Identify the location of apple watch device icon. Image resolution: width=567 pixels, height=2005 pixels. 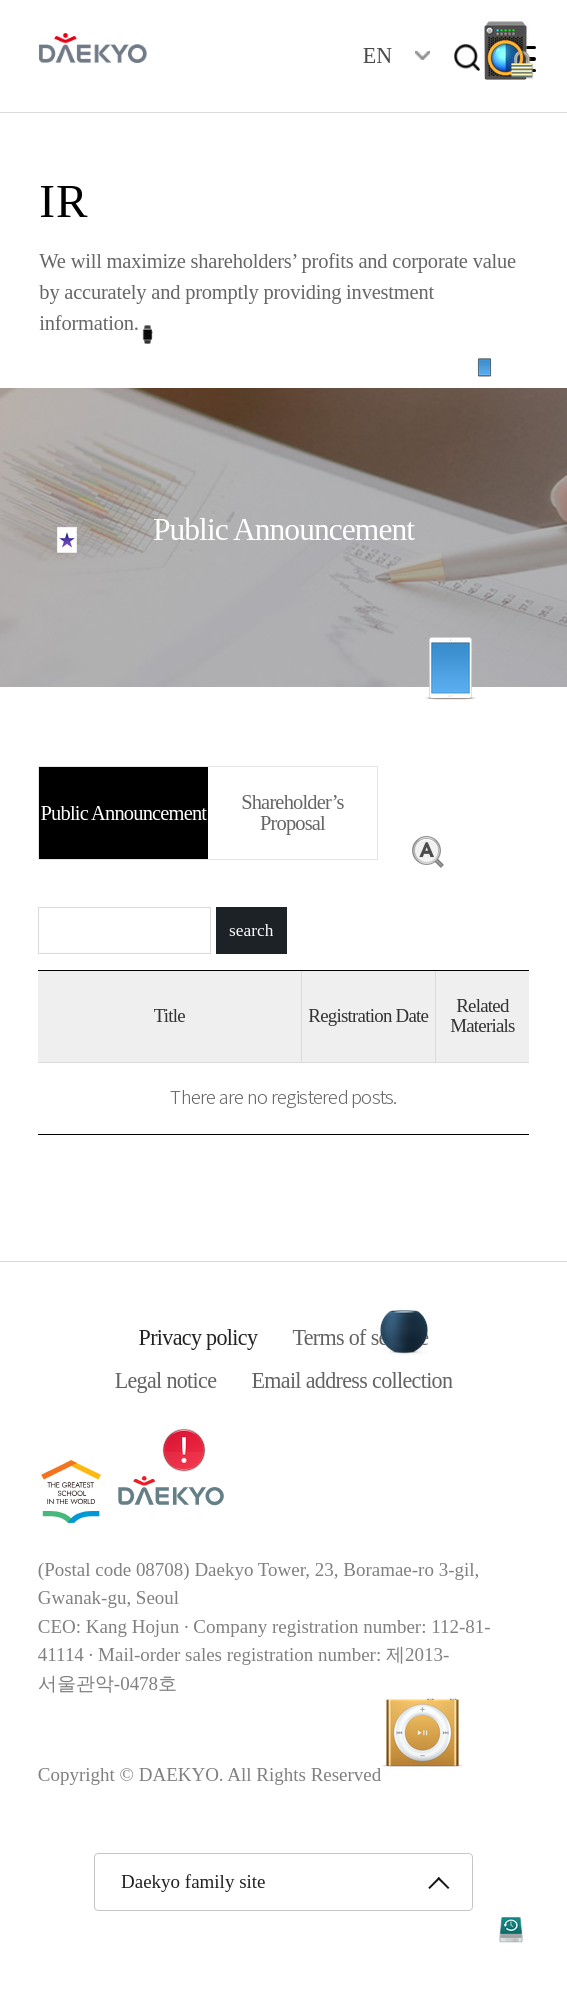
(147, 334).